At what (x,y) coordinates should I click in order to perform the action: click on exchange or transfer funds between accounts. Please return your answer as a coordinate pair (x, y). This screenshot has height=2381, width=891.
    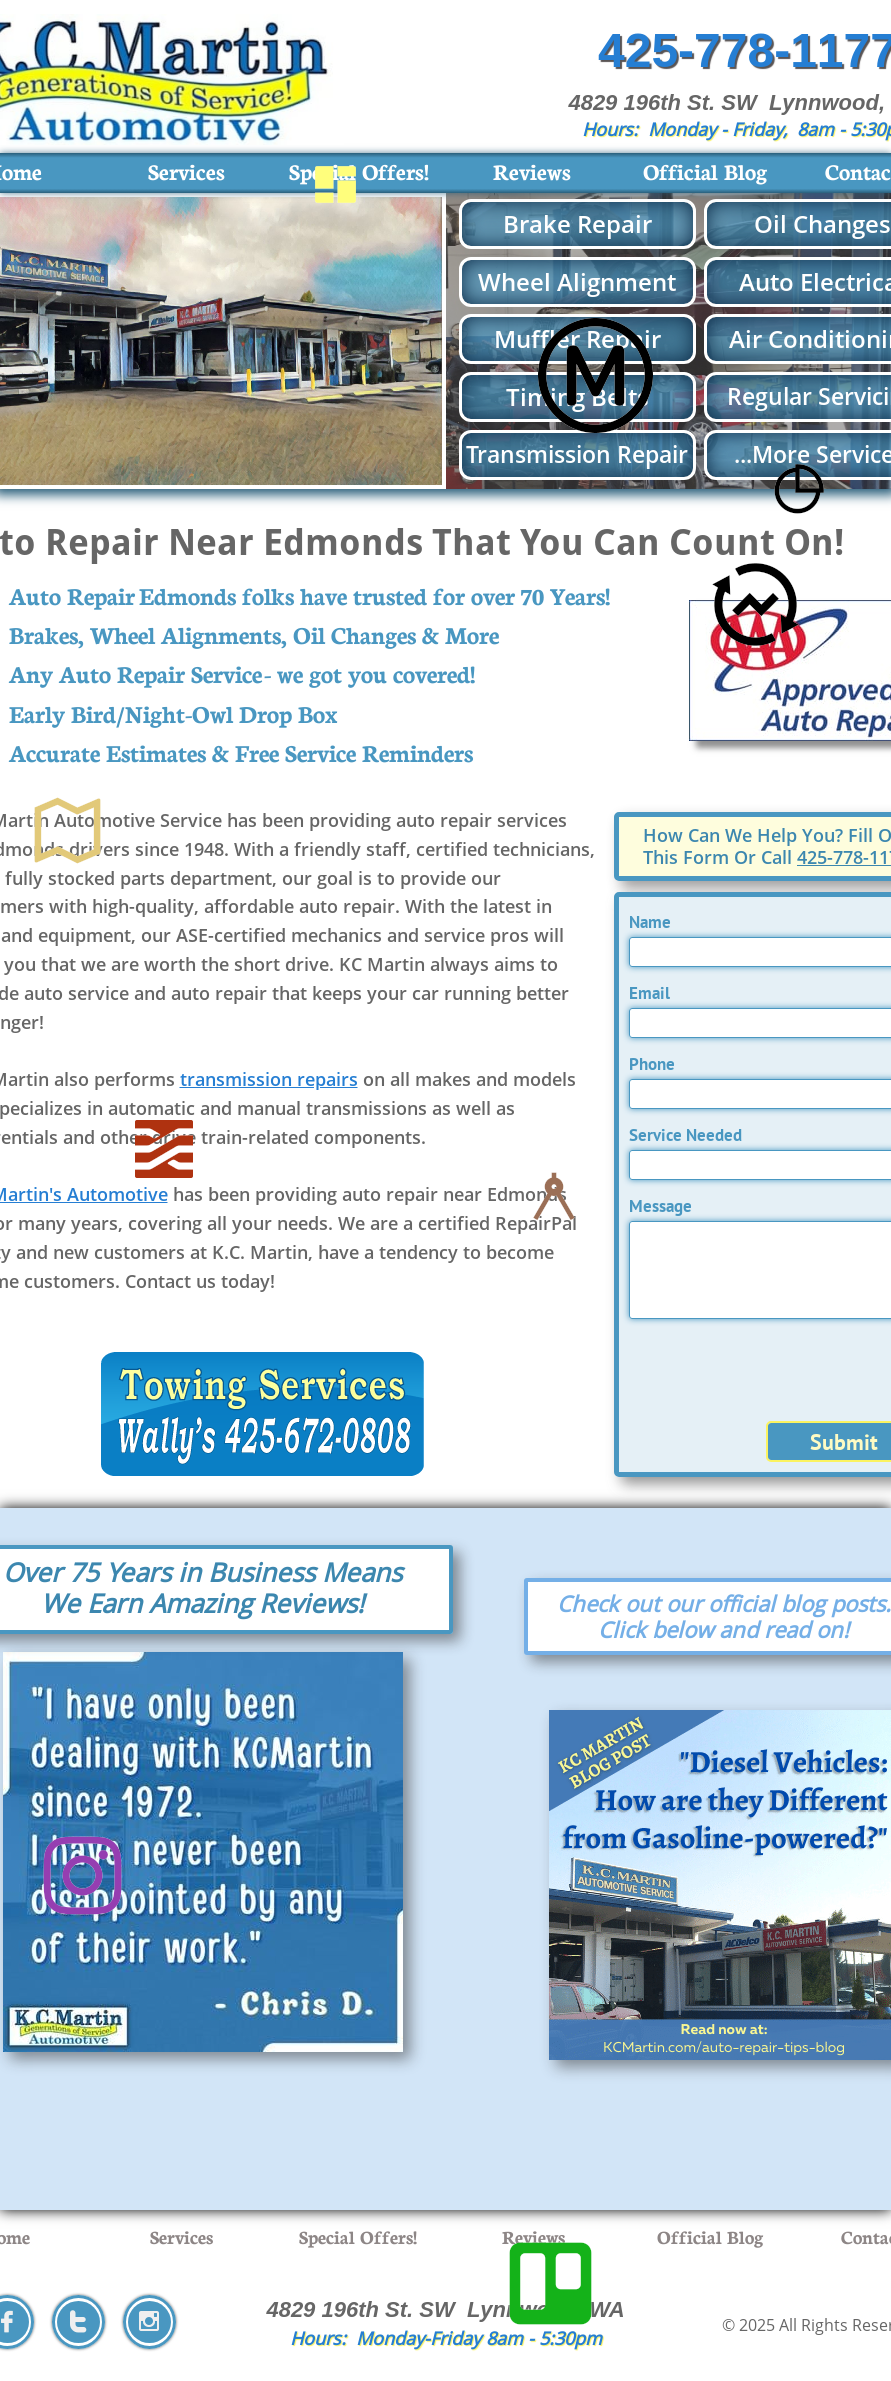
    Looking at the image, I should click on (755, 604).